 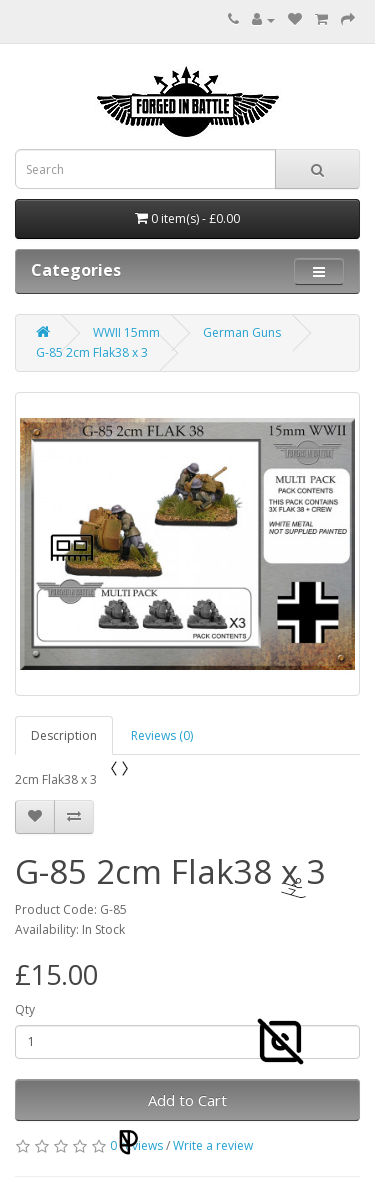 What do you see at coordinates (127, 1141) in the screenshot?
I see `phosphor icons brand logo` at bounding box center [127, 1141].